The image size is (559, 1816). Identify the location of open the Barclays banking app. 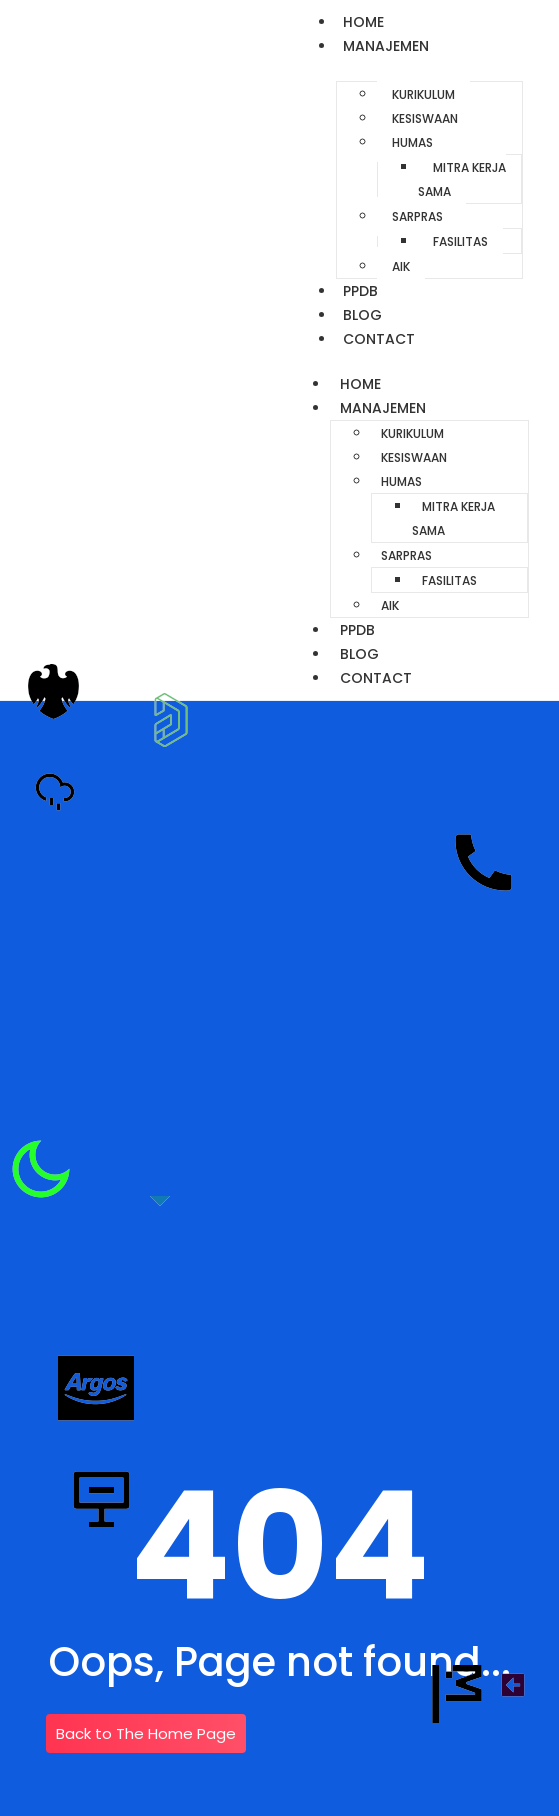
(53, 691).